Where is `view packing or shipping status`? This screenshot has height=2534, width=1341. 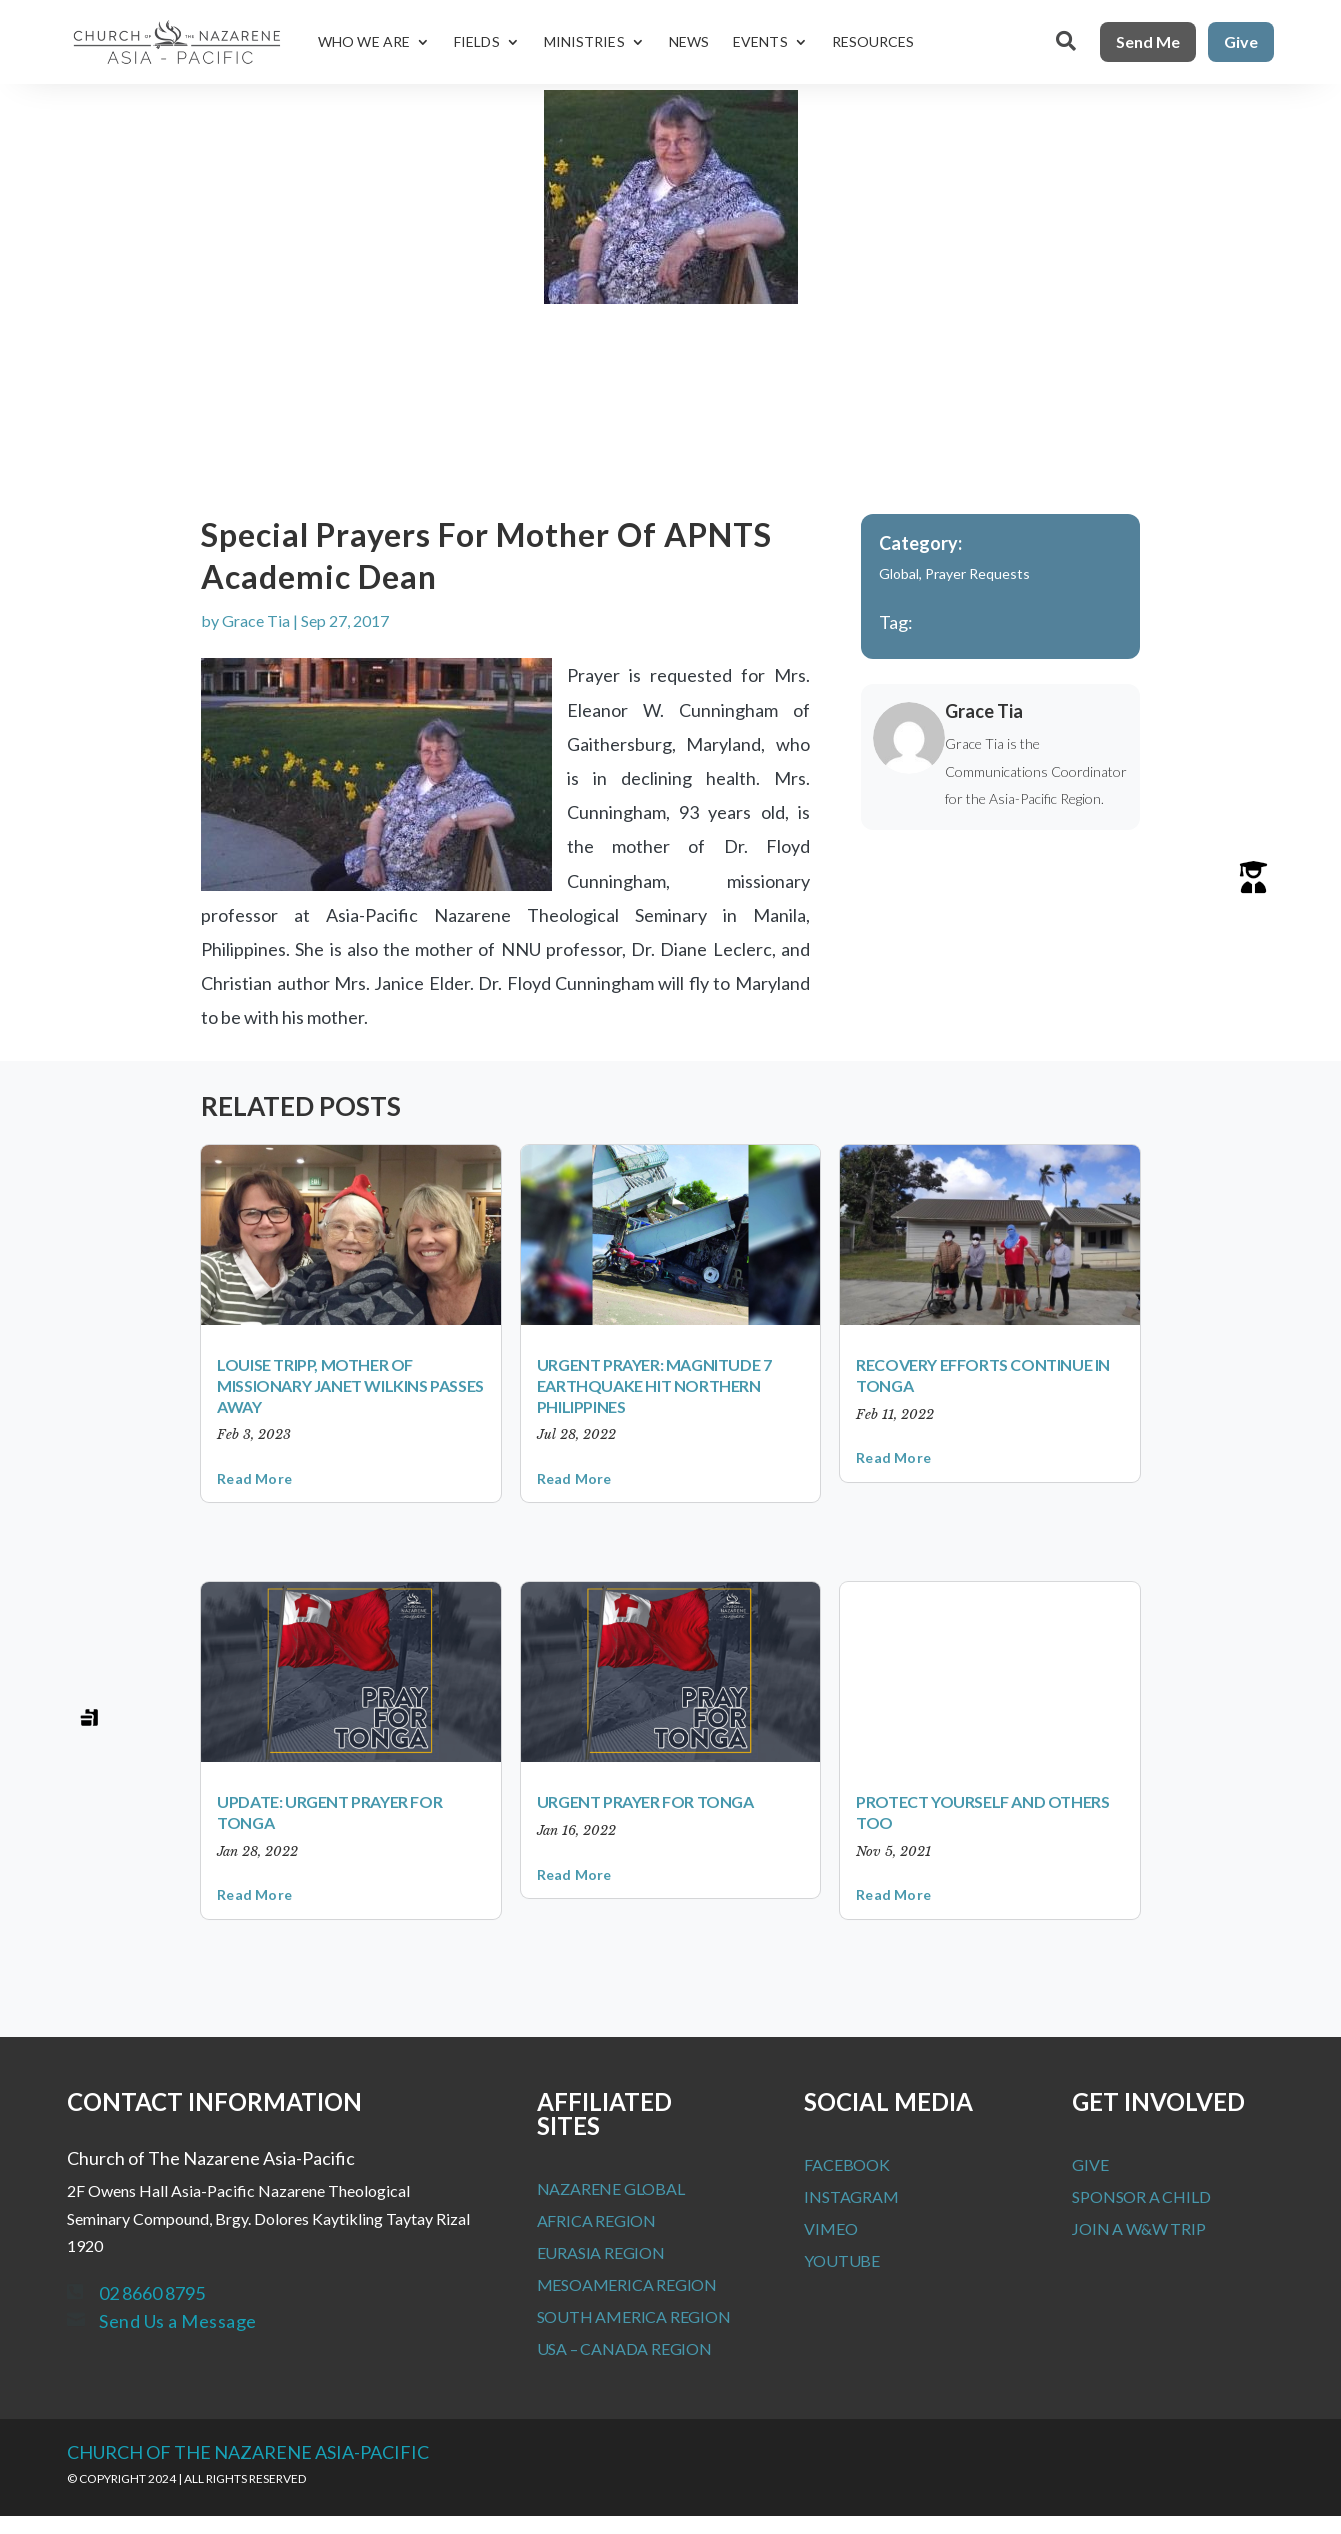 view packing or shipping status is located at coordinates (89, 1717).